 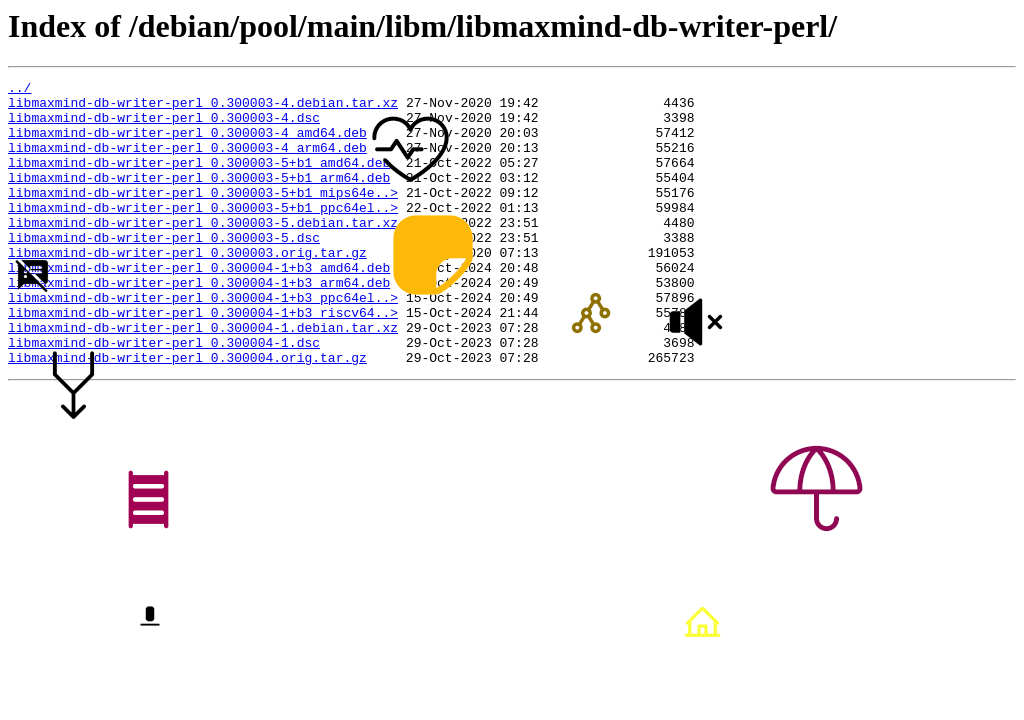 What do you see at coordinates (410, 146) in the screenshot?
I see `view health or fitness tracking data` at bounding box center [410, 146].